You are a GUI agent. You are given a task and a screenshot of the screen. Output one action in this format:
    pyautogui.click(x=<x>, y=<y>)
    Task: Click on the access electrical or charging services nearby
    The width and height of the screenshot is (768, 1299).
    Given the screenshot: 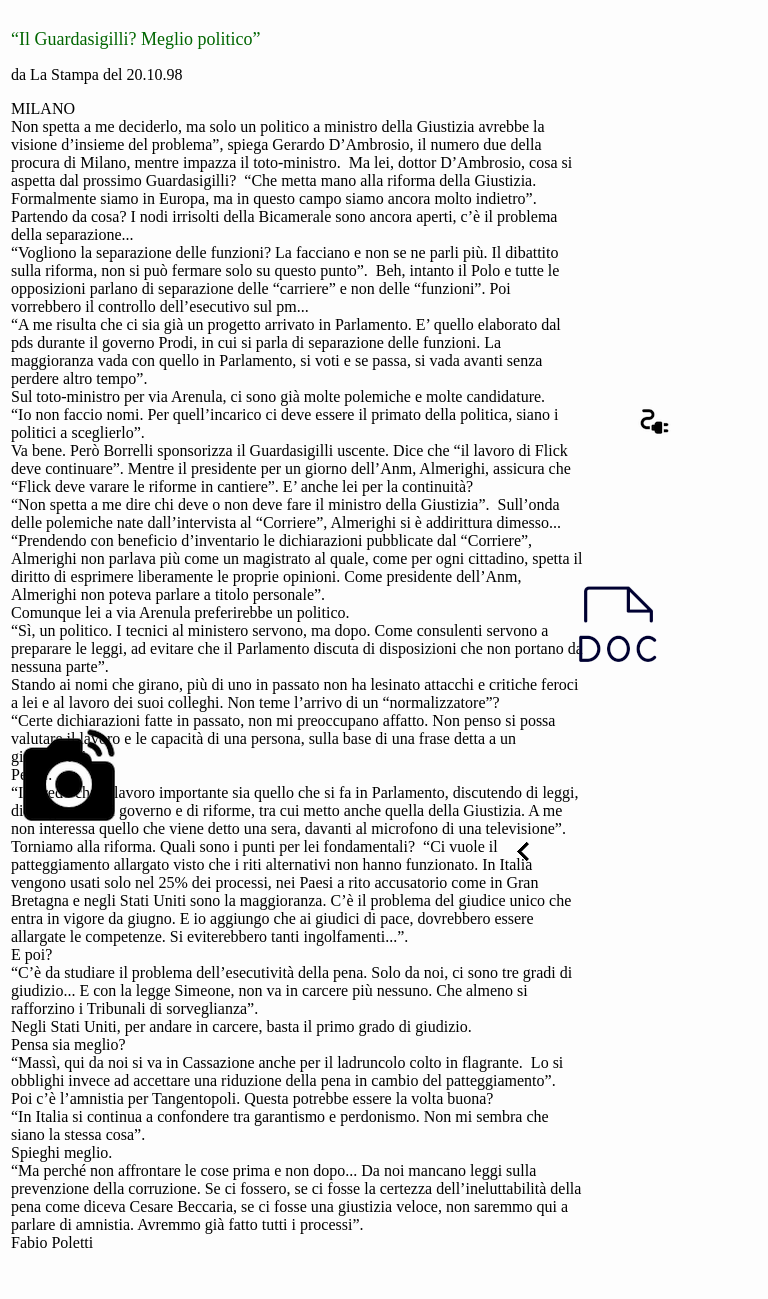 What is the action you would take?
    pyautogui.click(x=654, y=421)
    